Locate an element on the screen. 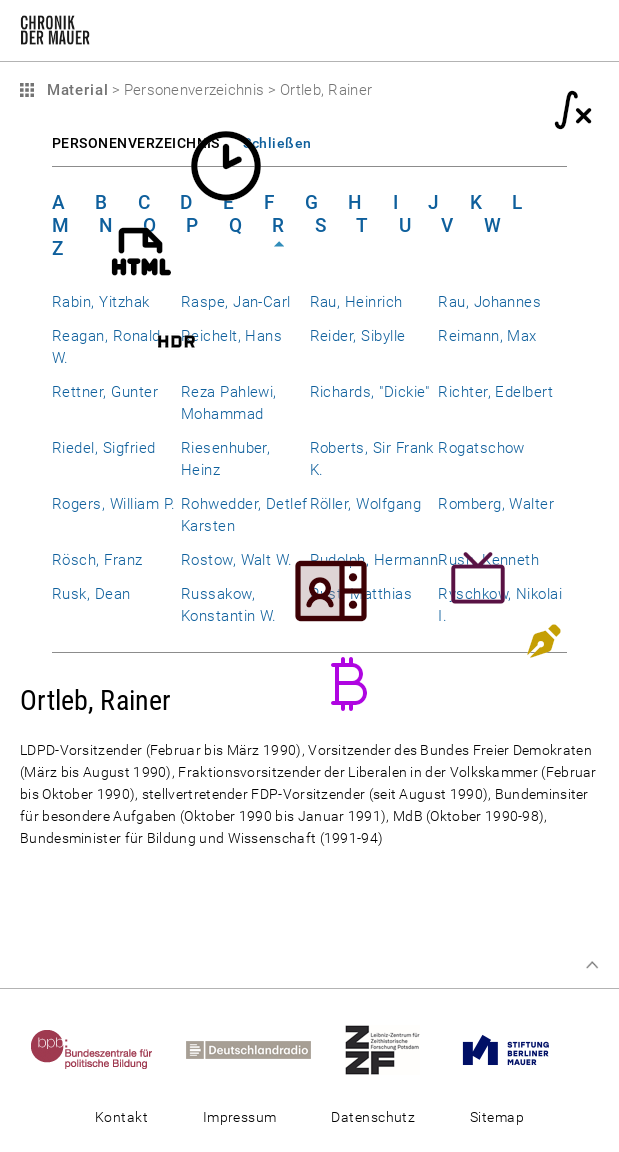  view or open an HTML file is located at coordinates (140, 253).